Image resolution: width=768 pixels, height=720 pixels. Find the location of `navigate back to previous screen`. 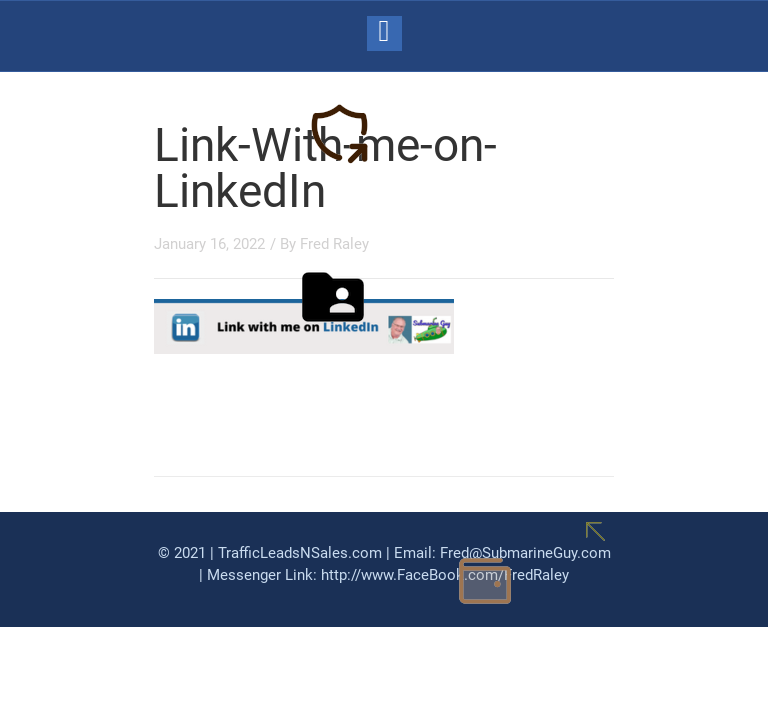

navigate back to previous screen is located at coordinates (595, 531).